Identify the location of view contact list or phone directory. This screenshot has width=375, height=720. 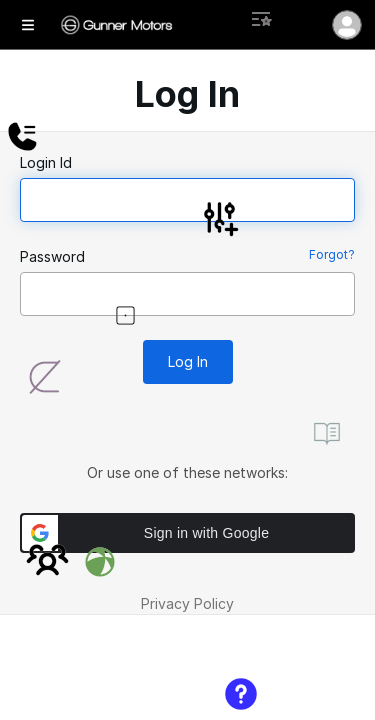
(23, 136).